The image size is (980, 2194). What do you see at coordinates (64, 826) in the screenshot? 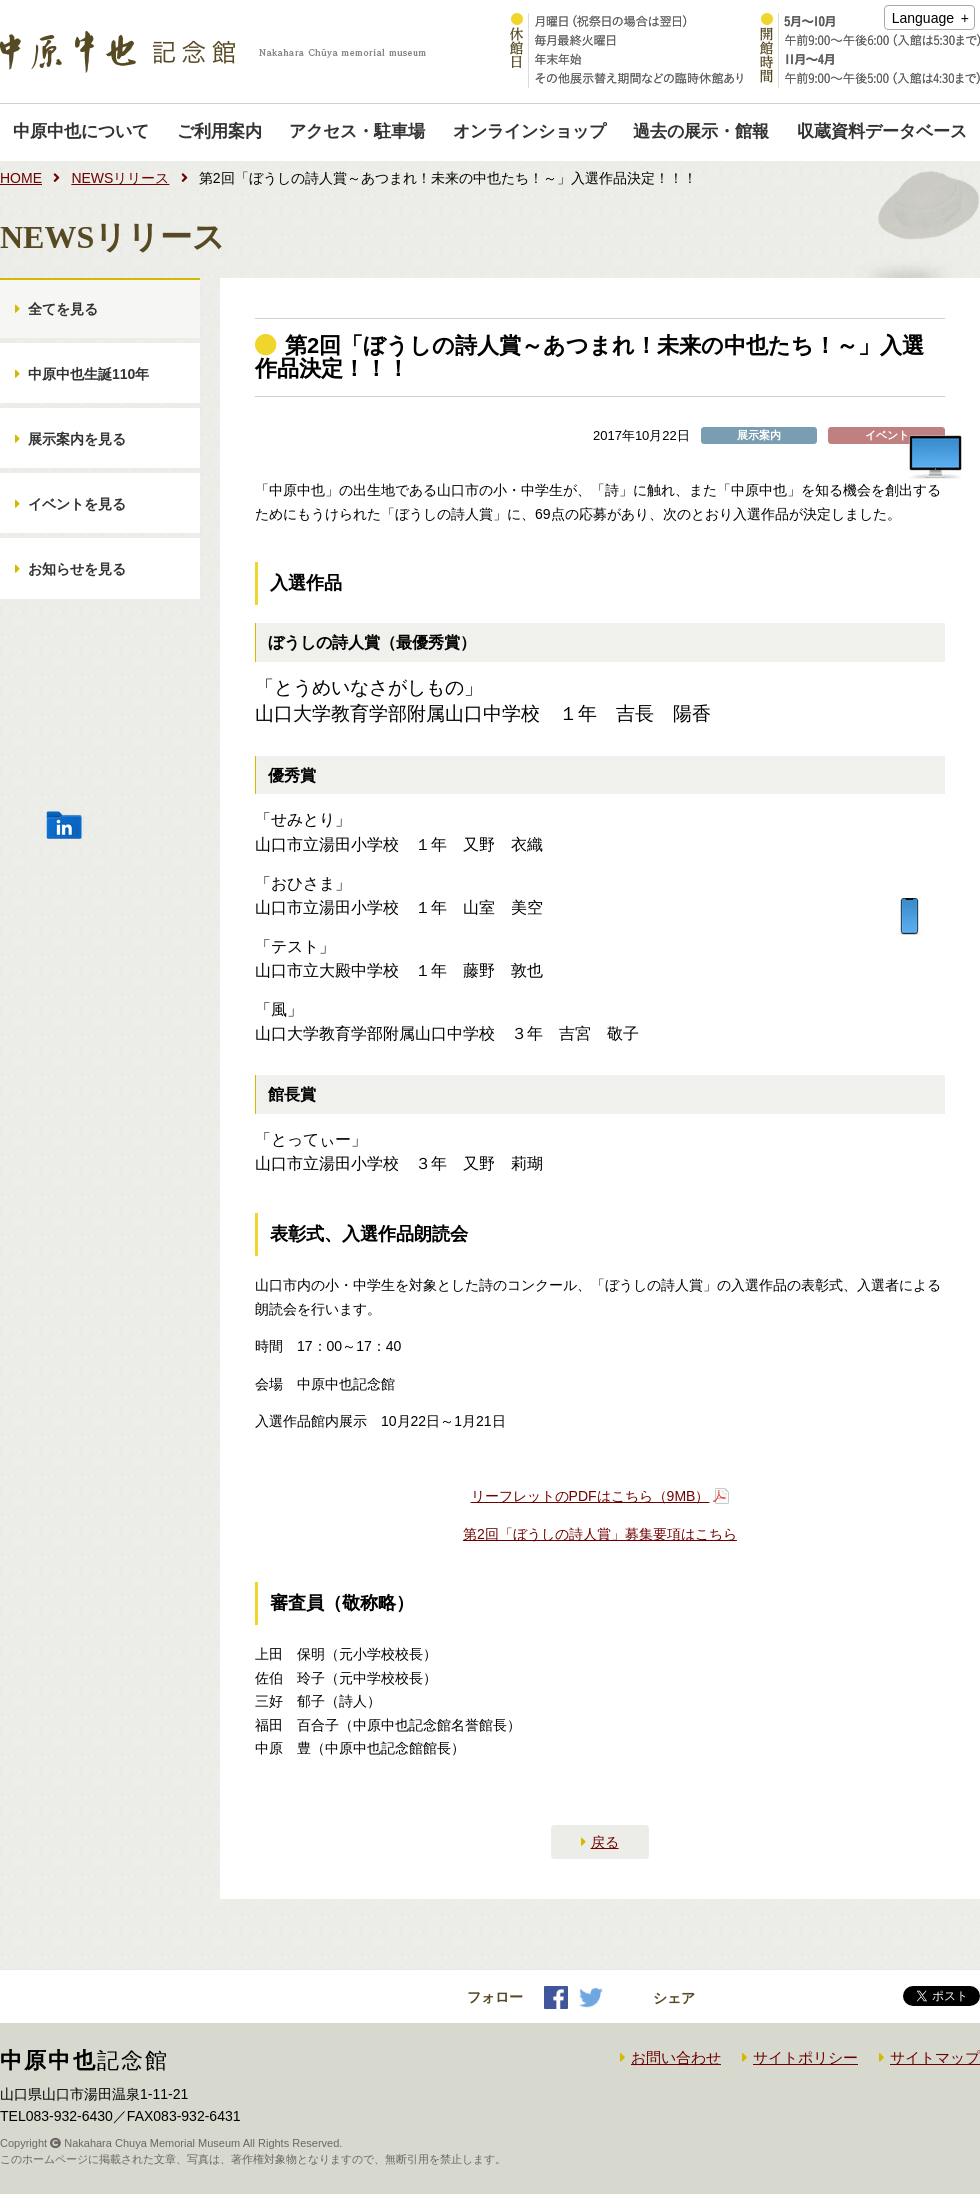
I see `open folder containing linkedin-related files` at bounding box center [64, 826].